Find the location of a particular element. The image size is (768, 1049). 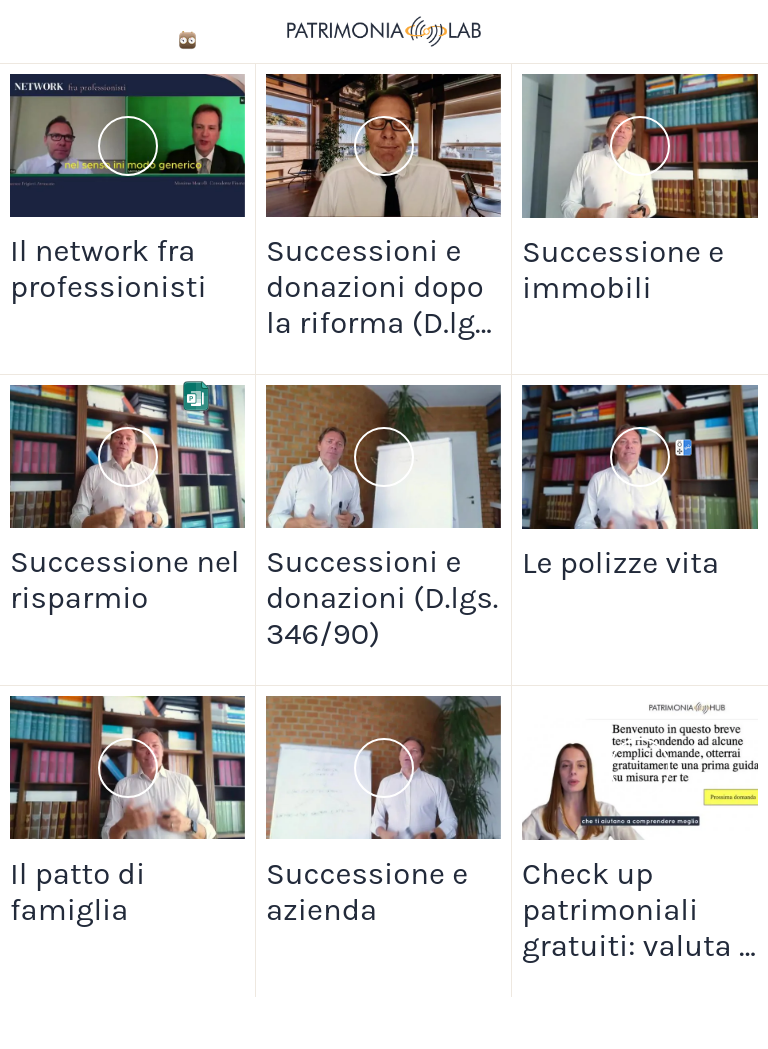

a microsoft publisher document file is located at coordinates (196, 396).